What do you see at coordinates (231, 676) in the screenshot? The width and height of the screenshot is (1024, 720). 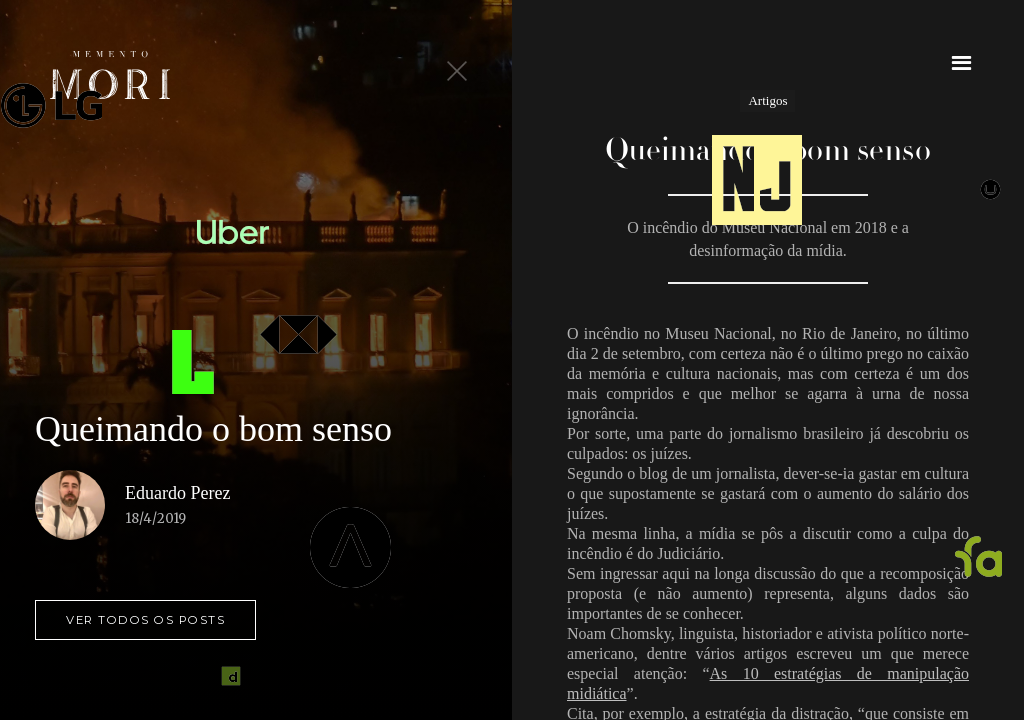 I see `open the dailymotion app` at bounding box center [231, 676].